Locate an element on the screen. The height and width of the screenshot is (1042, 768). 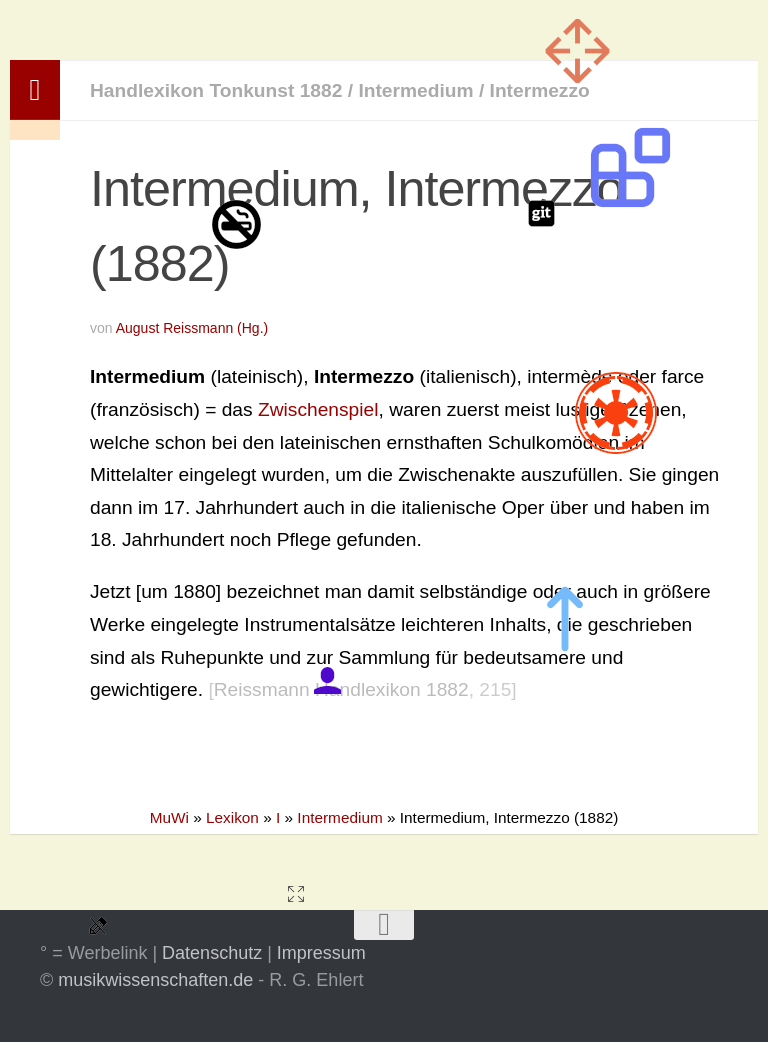
indicates a no smoking zone or area is located at coordinates (236, 224).